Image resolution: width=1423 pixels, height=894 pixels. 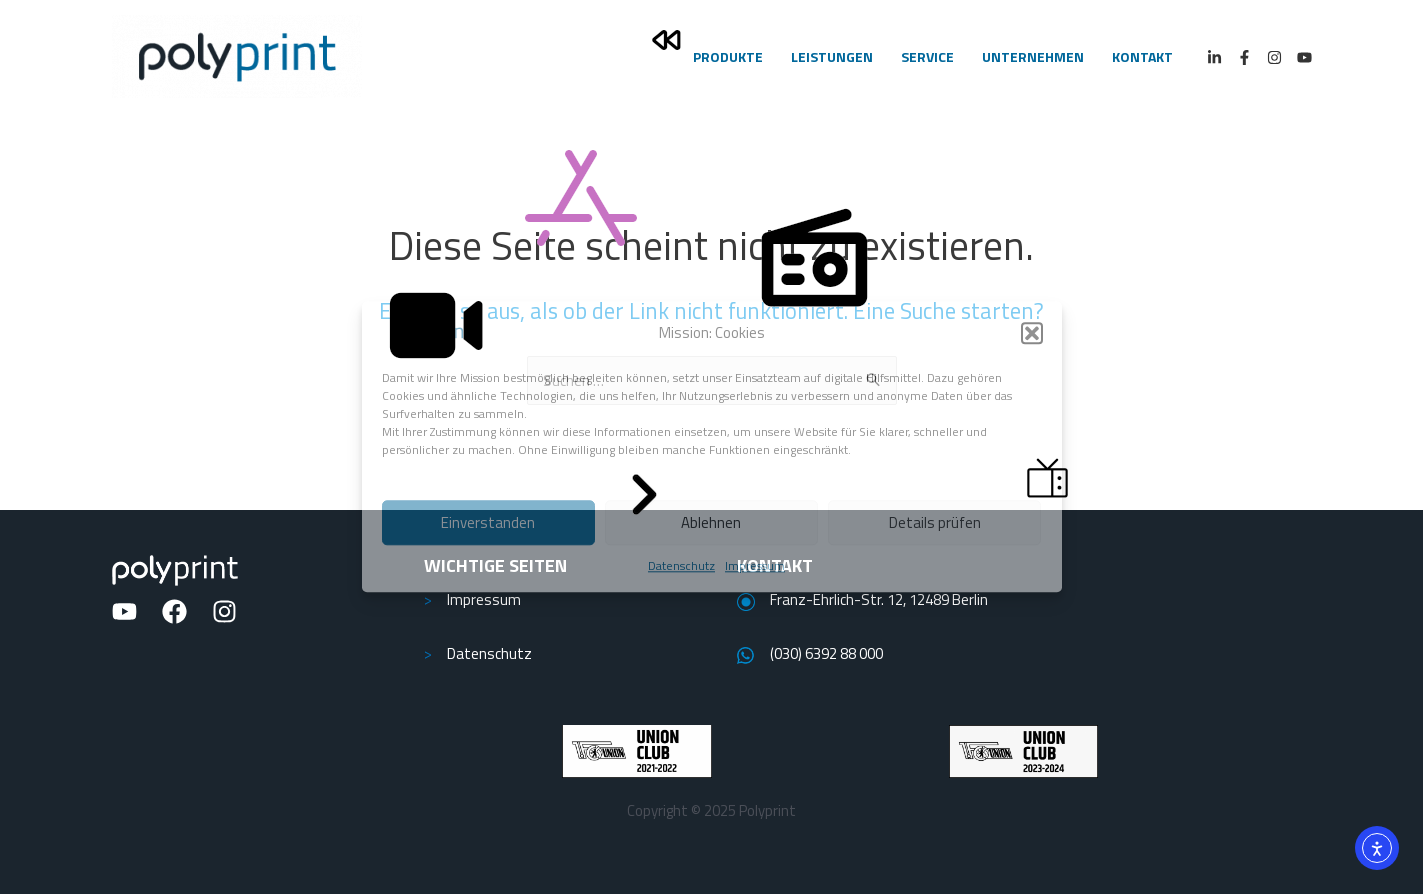 What do you see at coordinates (668, 40) in the screenshot?
I see `rewind or skip backward in media playback` at bounding box center [668, 40].